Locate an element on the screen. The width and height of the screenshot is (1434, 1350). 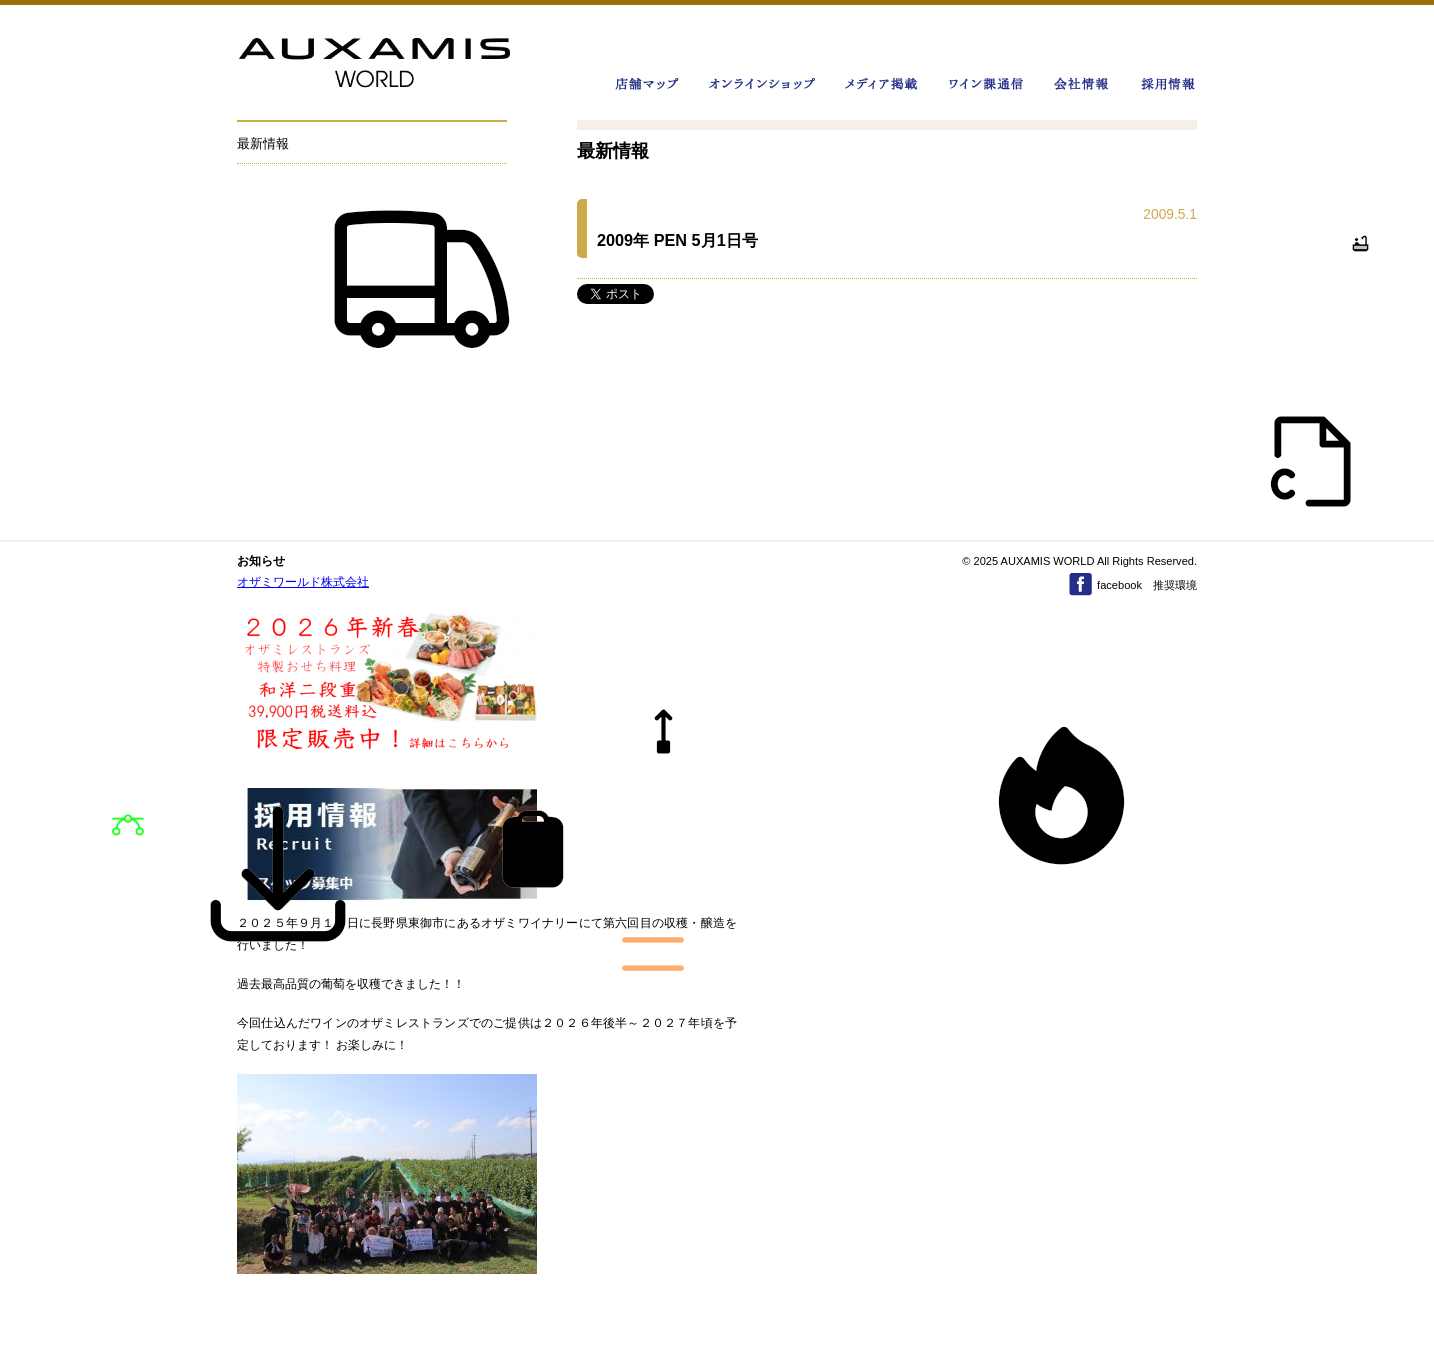
open navigation menu is located at coordinates (653, 954).